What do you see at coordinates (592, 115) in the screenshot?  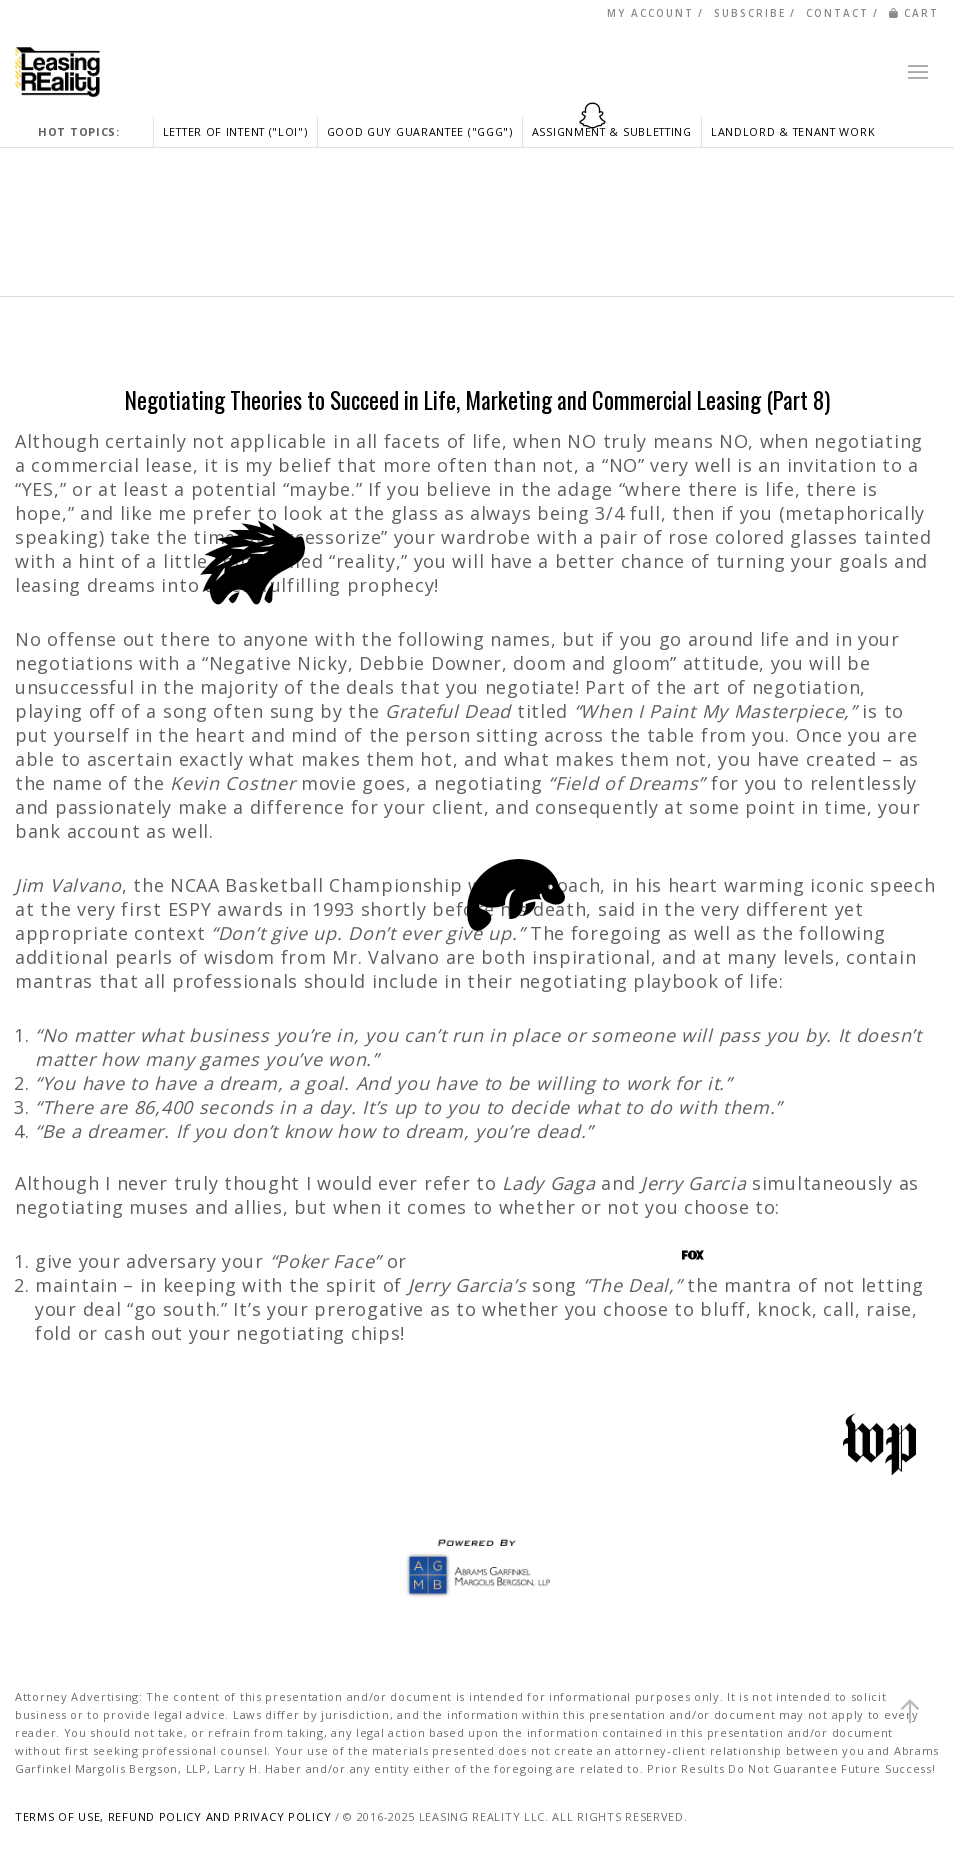 I see `open snapchat app` at bounding box center [592, 115].